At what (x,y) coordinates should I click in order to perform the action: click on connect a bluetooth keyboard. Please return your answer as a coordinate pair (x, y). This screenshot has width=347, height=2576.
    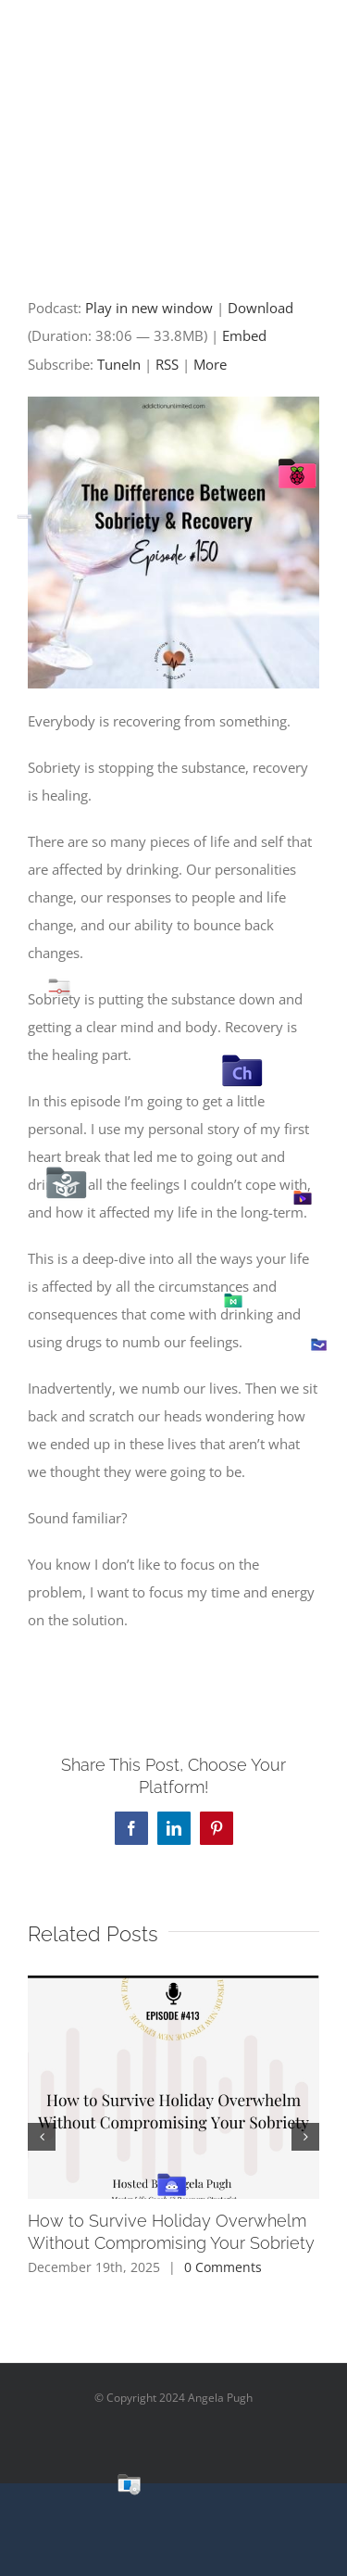
    Looking at the image, I should click on (24, 516).